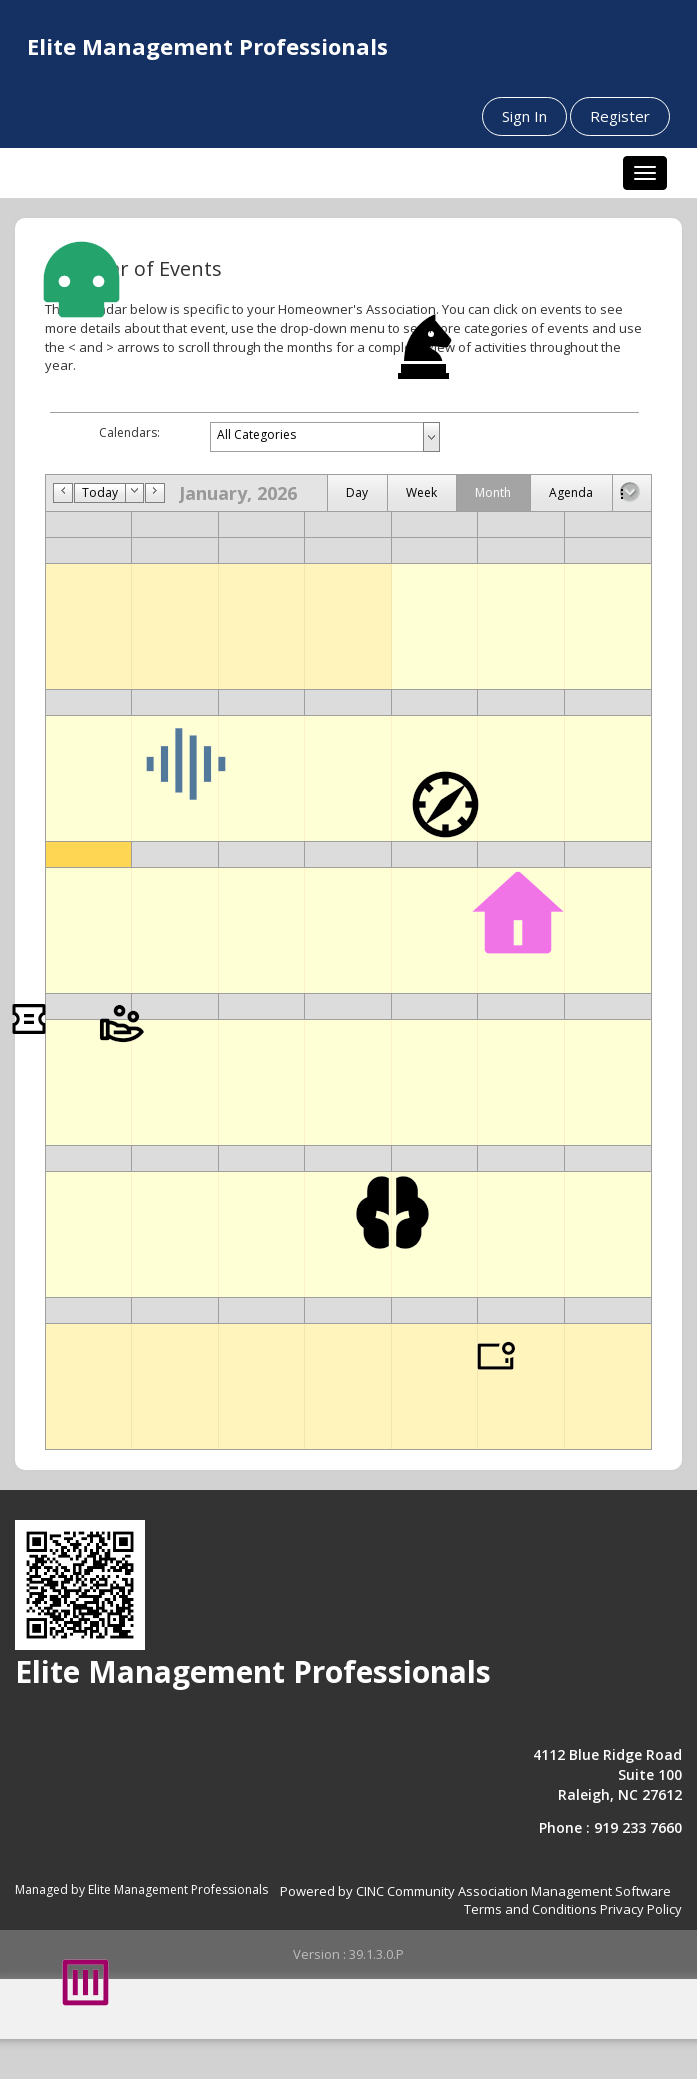 This screenshot has width=697, height=2079. What do you see at coordinates (425, 349) in the screenshot?
I see `play chess game` at bounding box center [425, 349].